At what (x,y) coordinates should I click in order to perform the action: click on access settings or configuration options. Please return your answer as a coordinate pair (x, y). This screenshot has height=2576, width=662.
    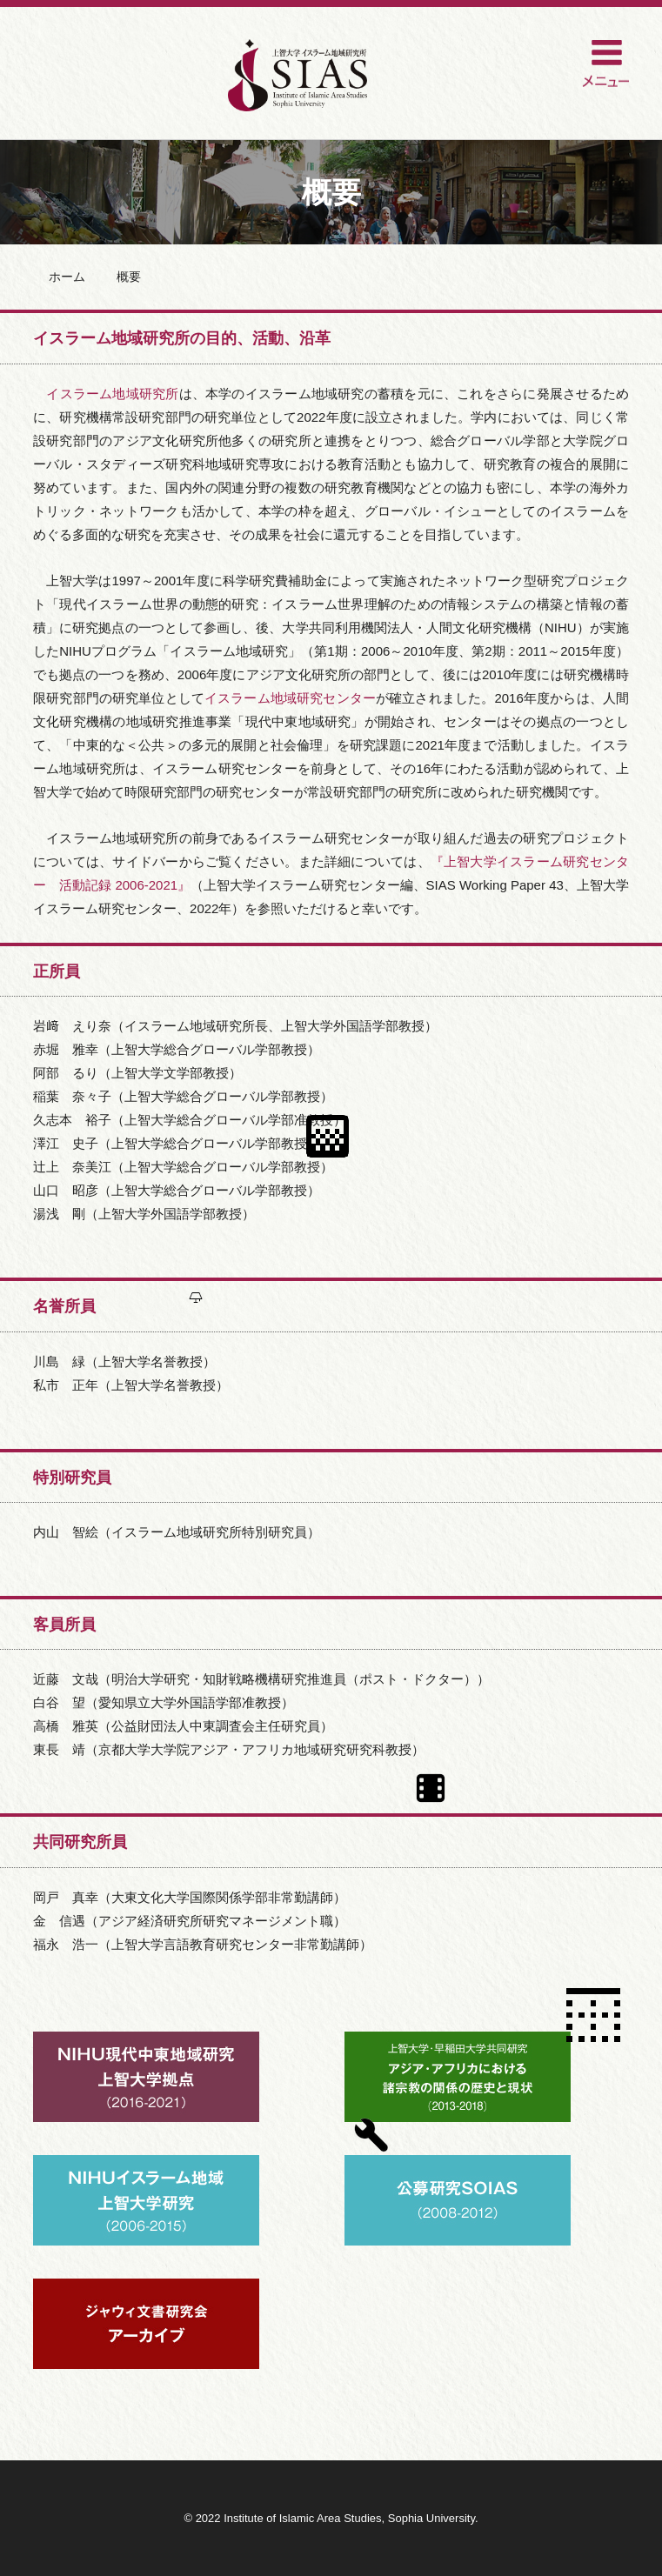
    Looking at the image, I should click on (371, 2135).